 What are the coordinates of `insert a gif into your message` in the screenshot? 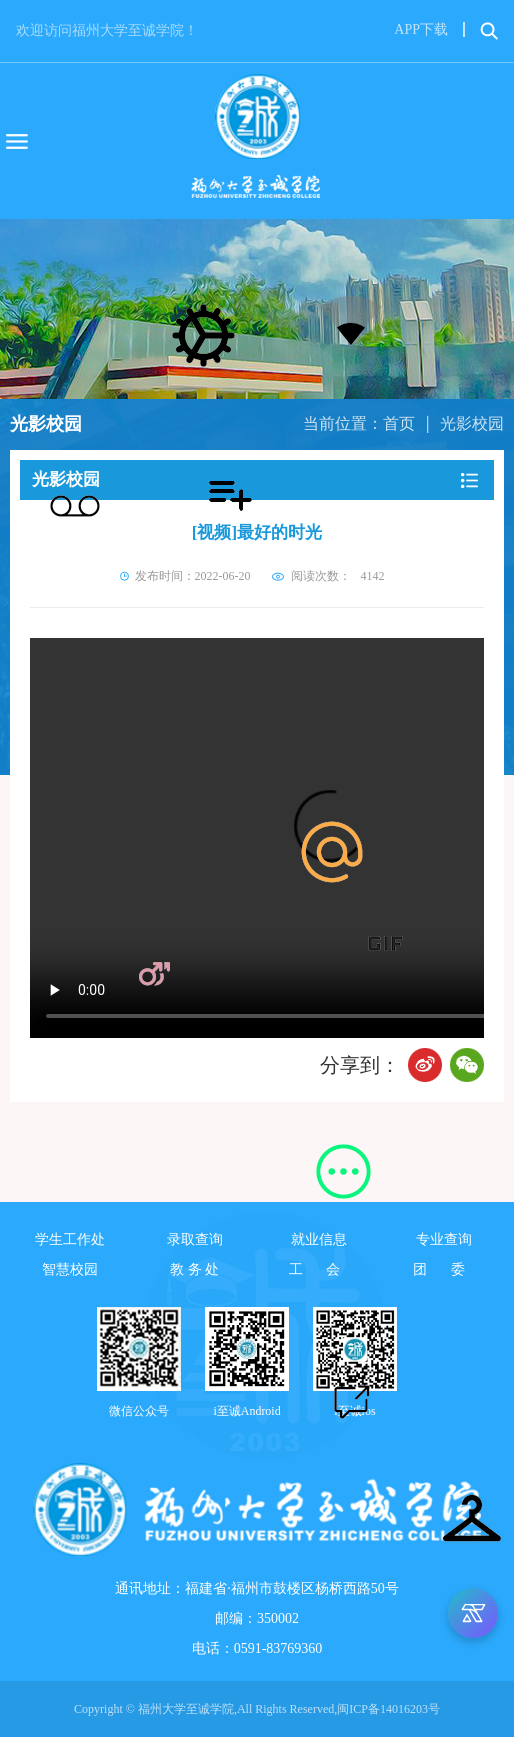 It's located at (385, 943).